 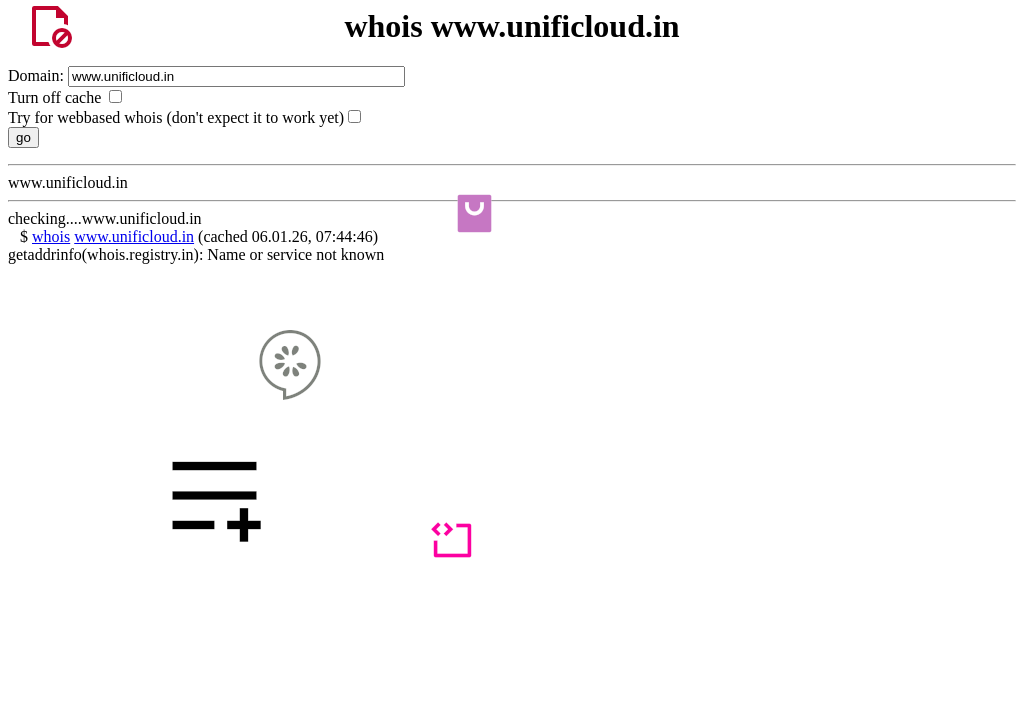 What do you see at coordinates (474, 213) in the screenshot?
I see `view your shopping bag` at bounding box center [474, 213].